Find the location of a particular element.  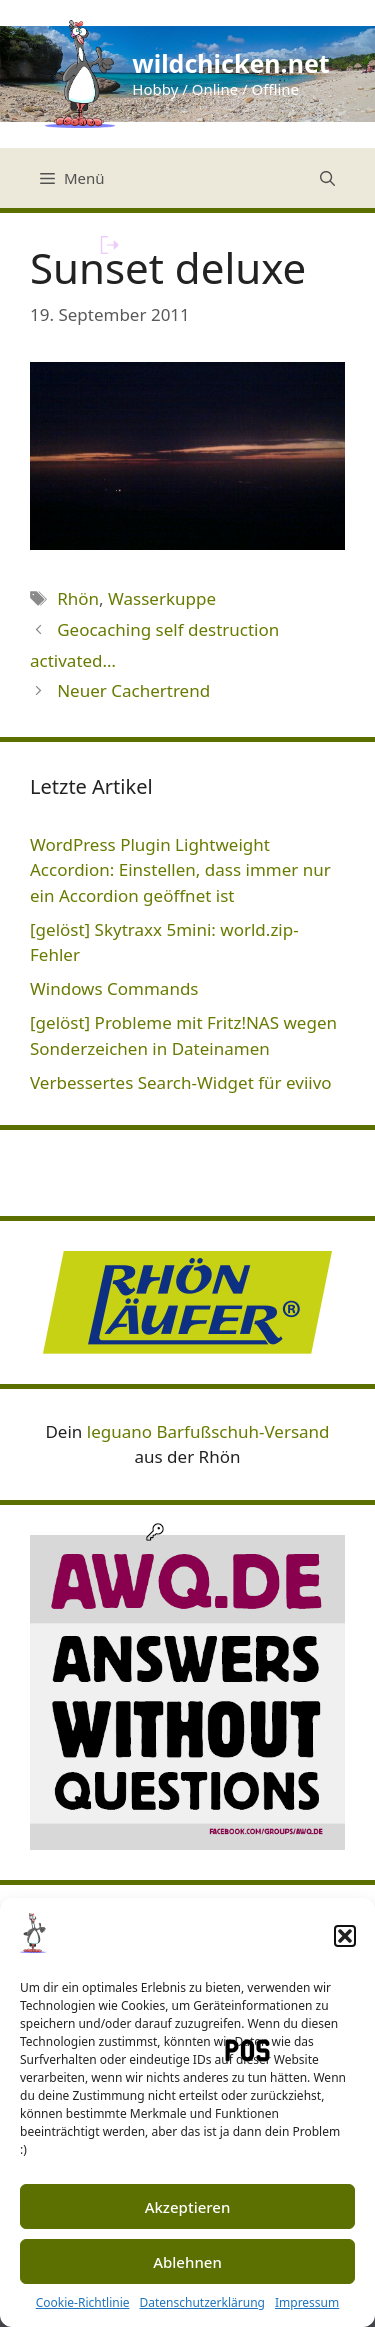

access security or authentication settings is located at coordinates (155, 1532).